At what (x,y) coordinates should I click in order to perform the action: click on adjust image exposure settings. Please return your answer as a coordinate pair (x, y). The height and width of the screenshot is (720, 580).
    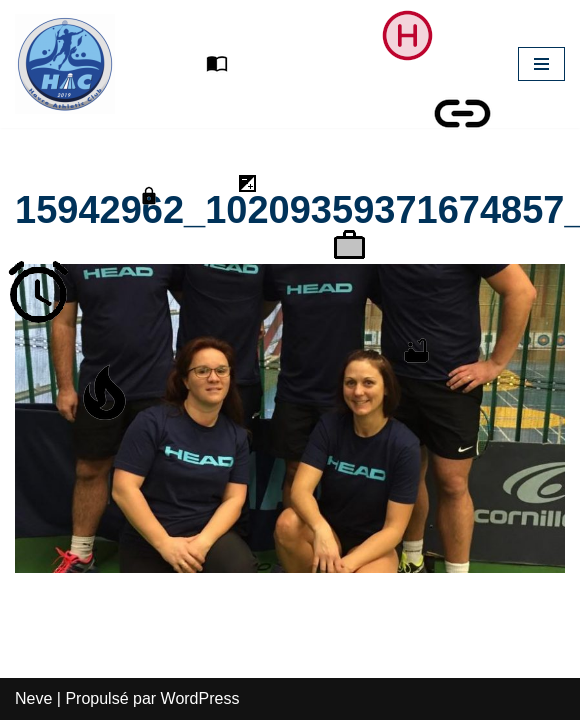
    Looking at the image, I should click on (247, 183).